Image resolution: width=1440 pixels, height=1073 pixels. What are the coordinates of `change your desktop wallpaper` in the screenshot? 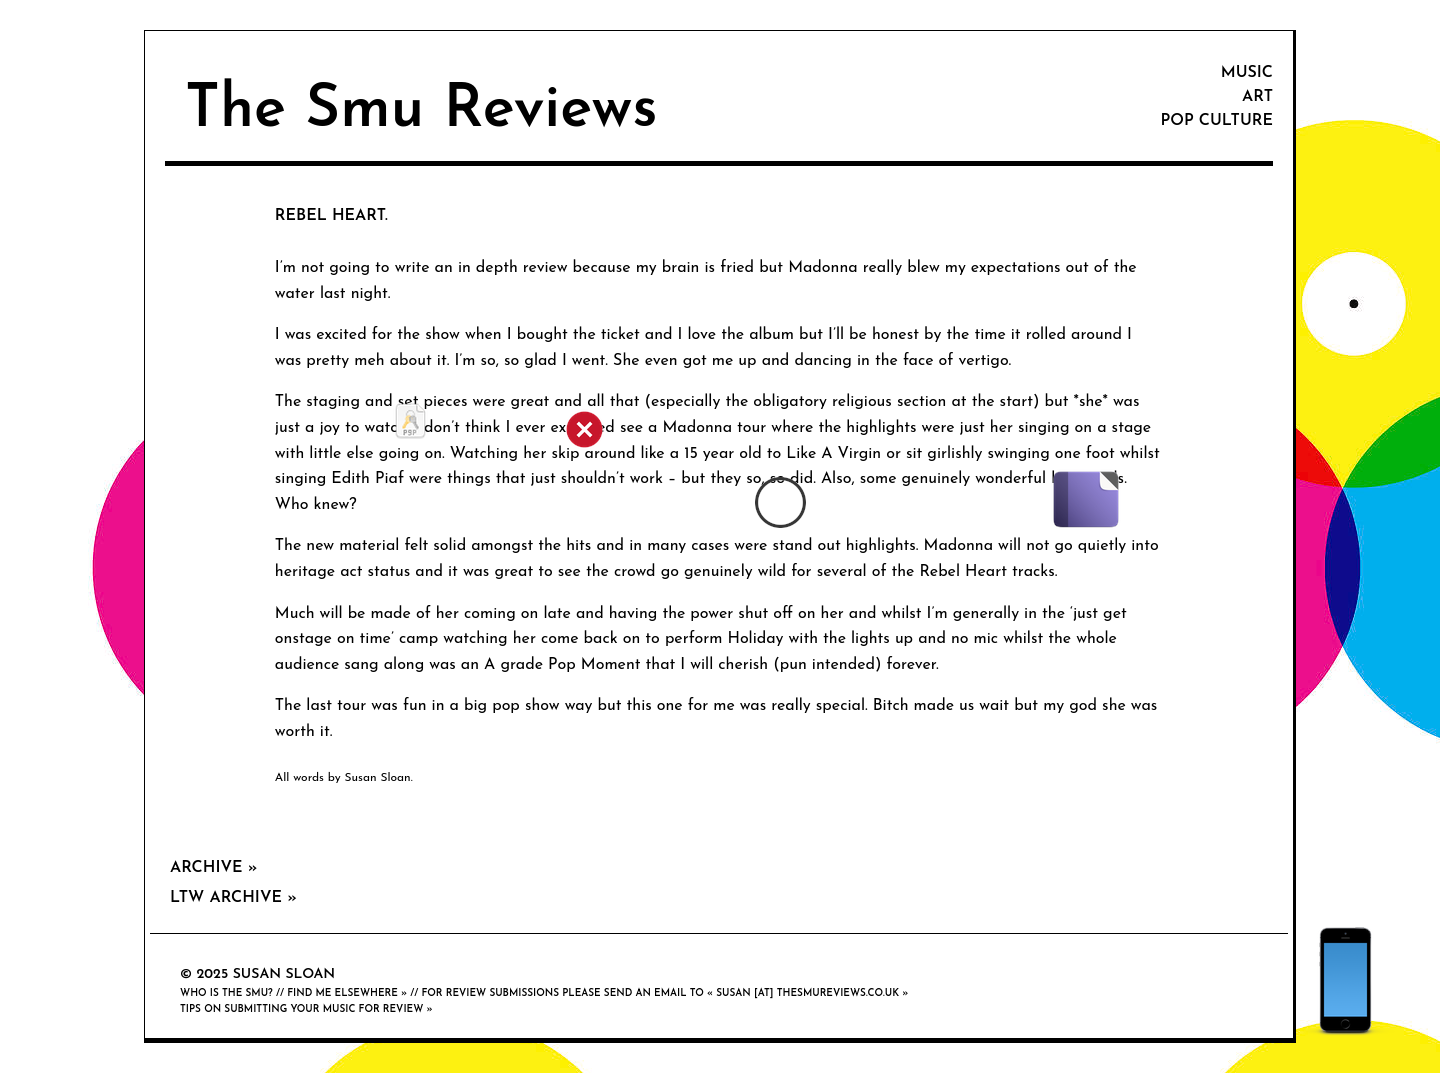 It's located at (1086, 497).